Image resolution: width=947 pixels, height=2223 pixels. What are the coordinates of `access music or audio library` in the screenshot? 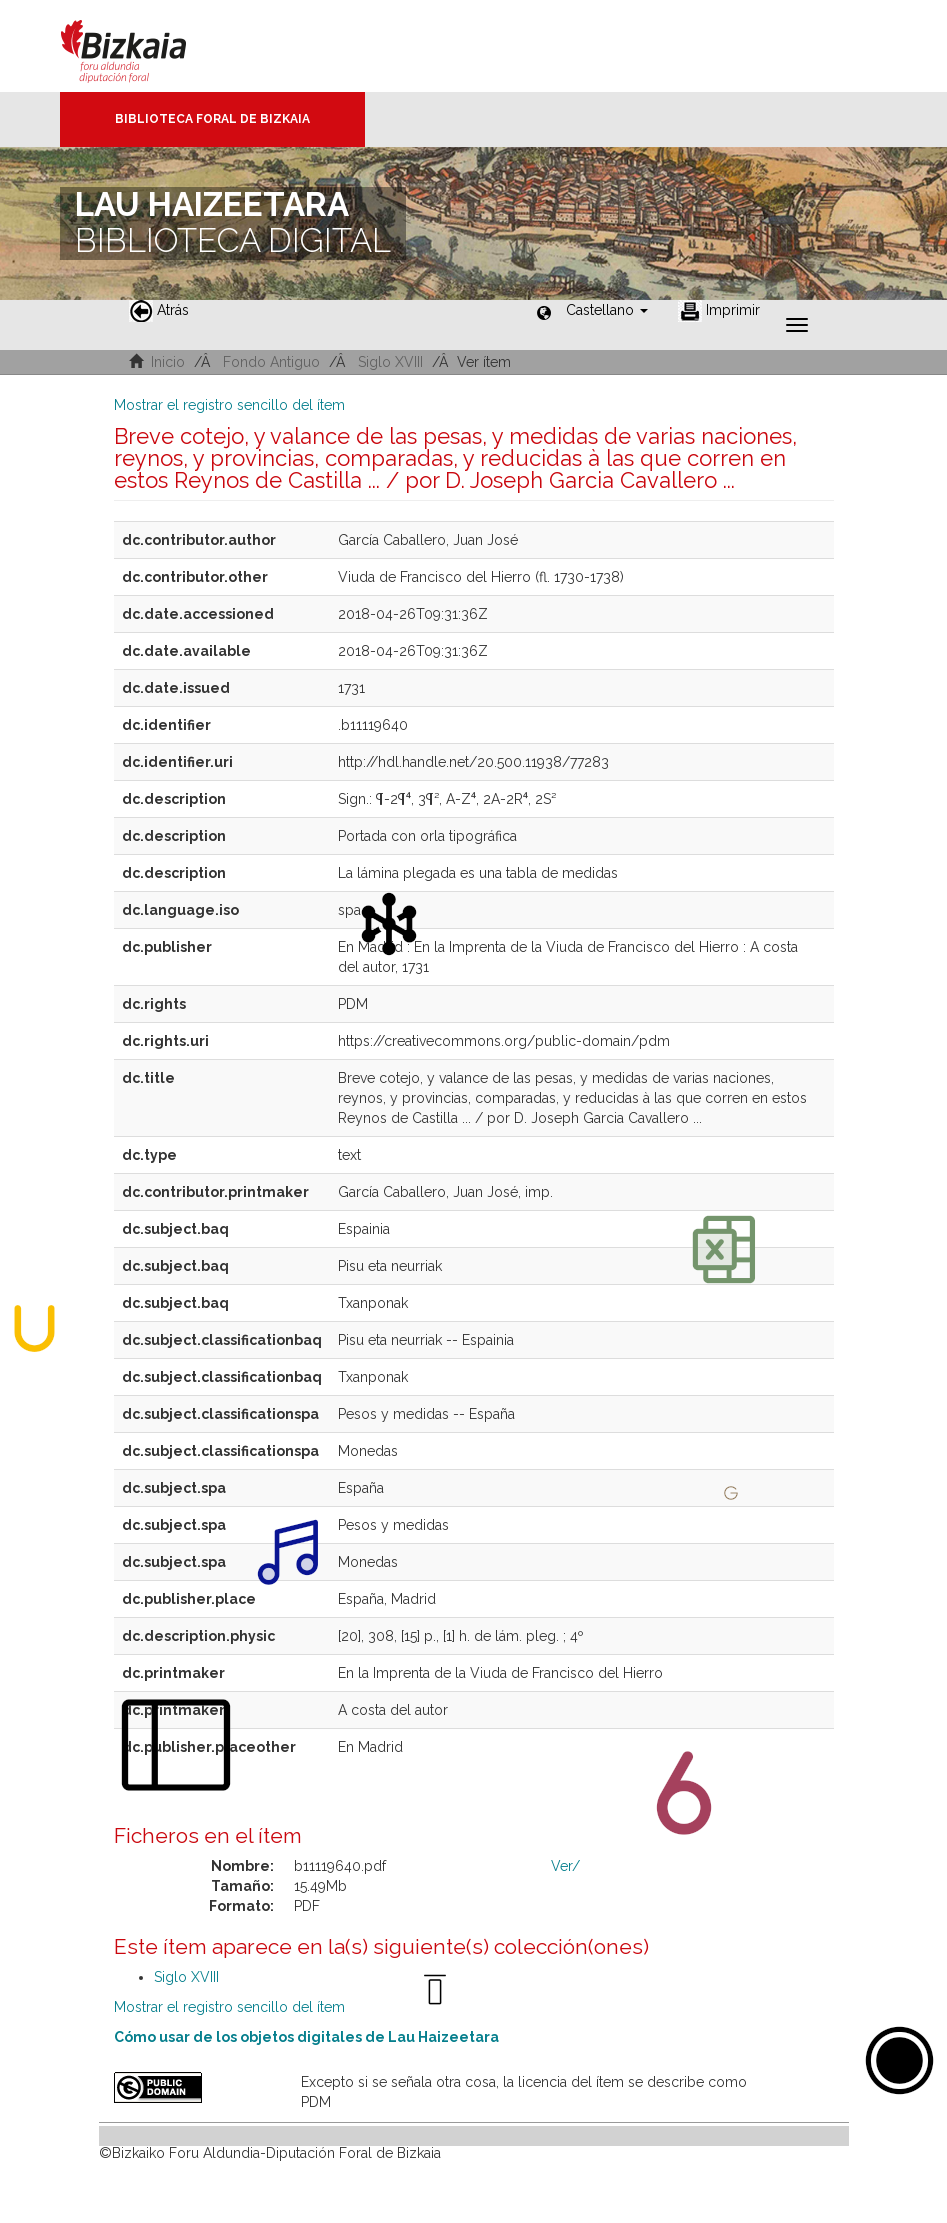 It's located at (291, 1553).